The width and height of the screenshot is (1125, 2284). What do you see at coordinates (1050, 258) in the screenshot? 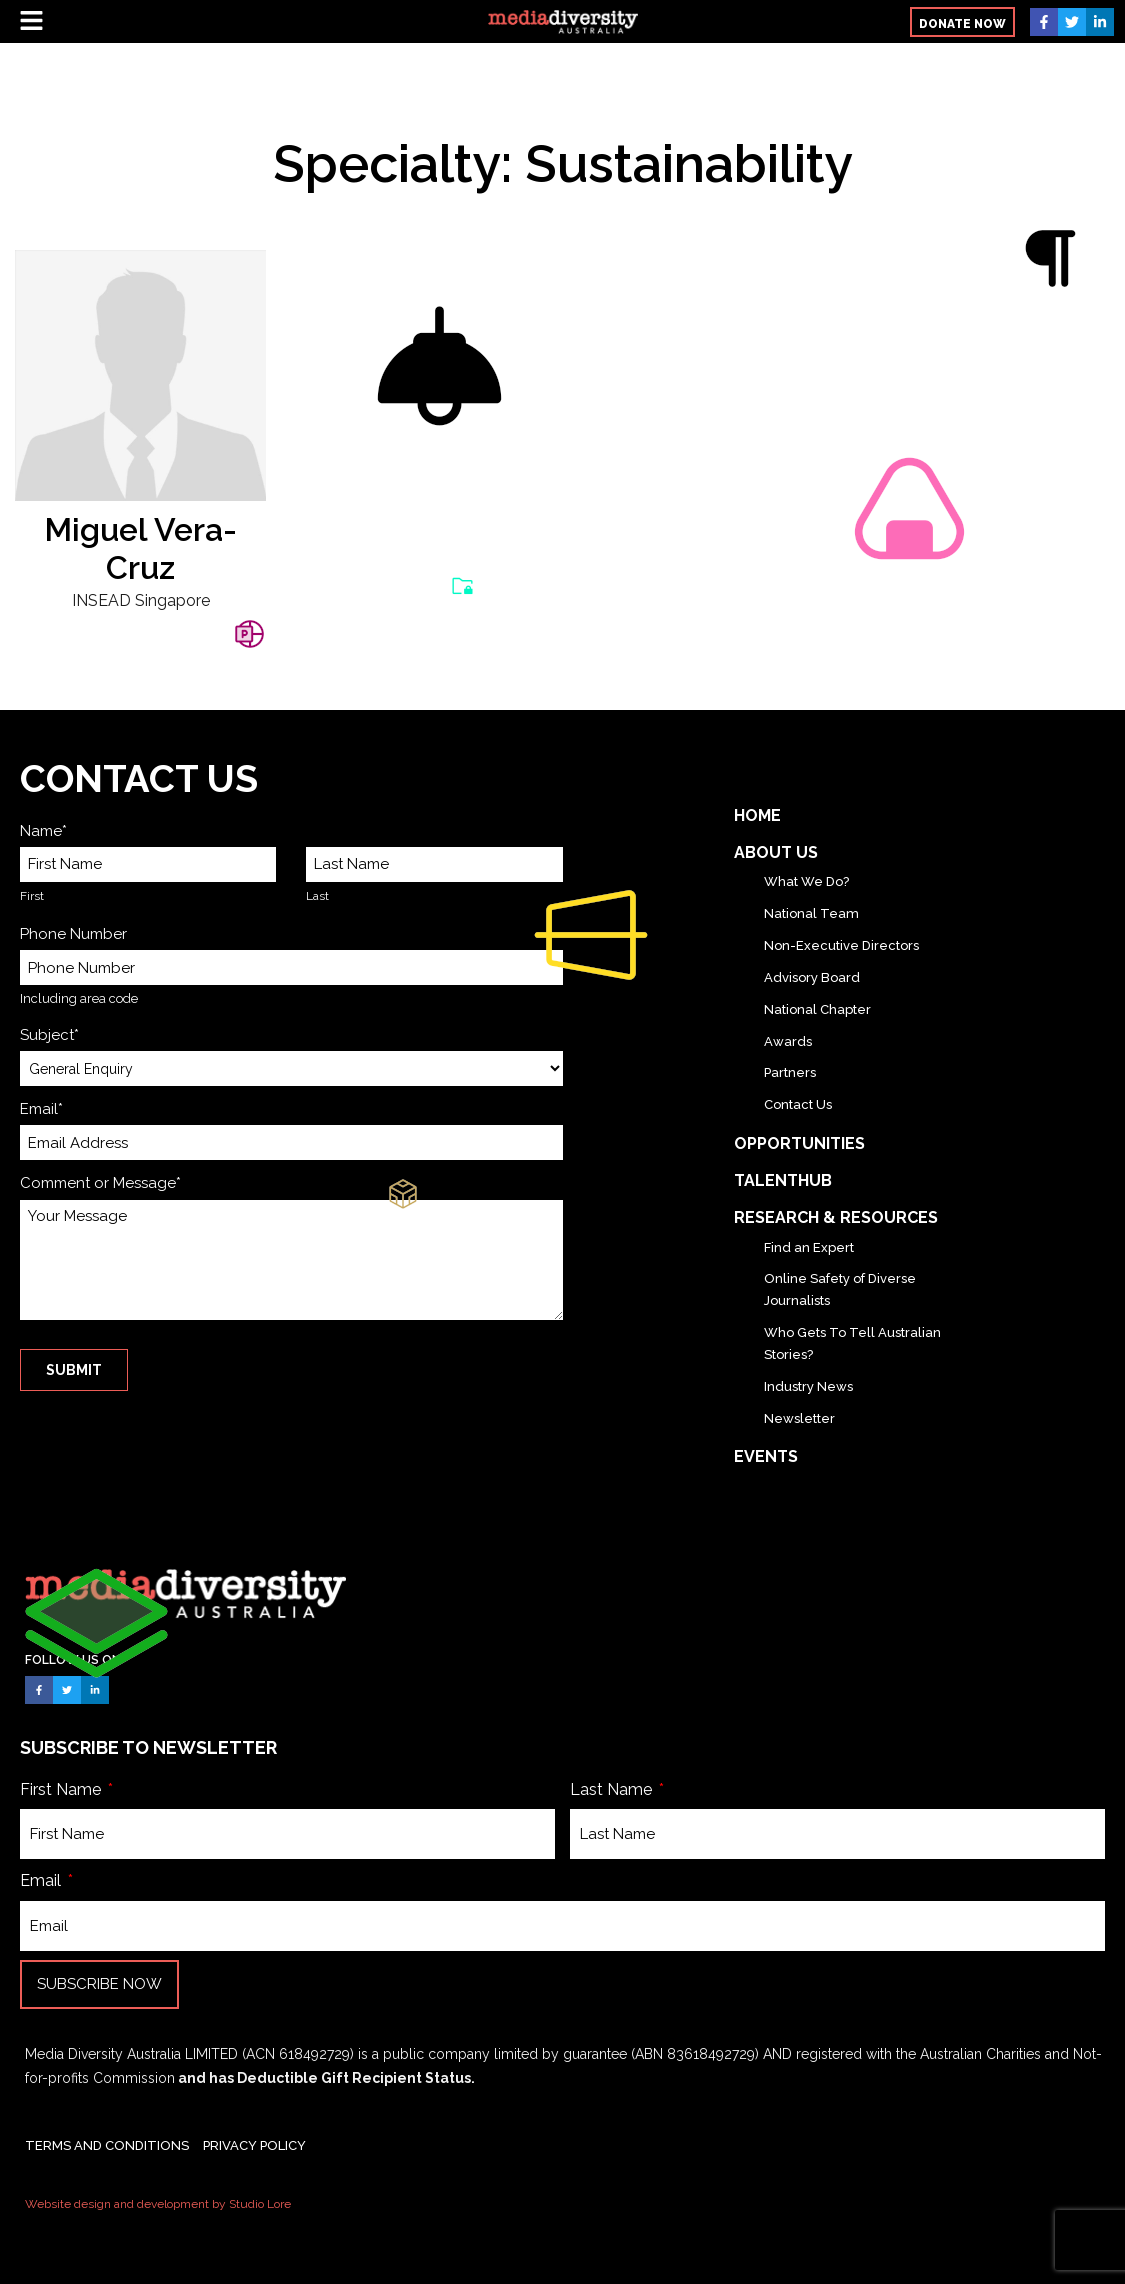
I see `insert a paragraph break` at bounding box center [1050, 258].